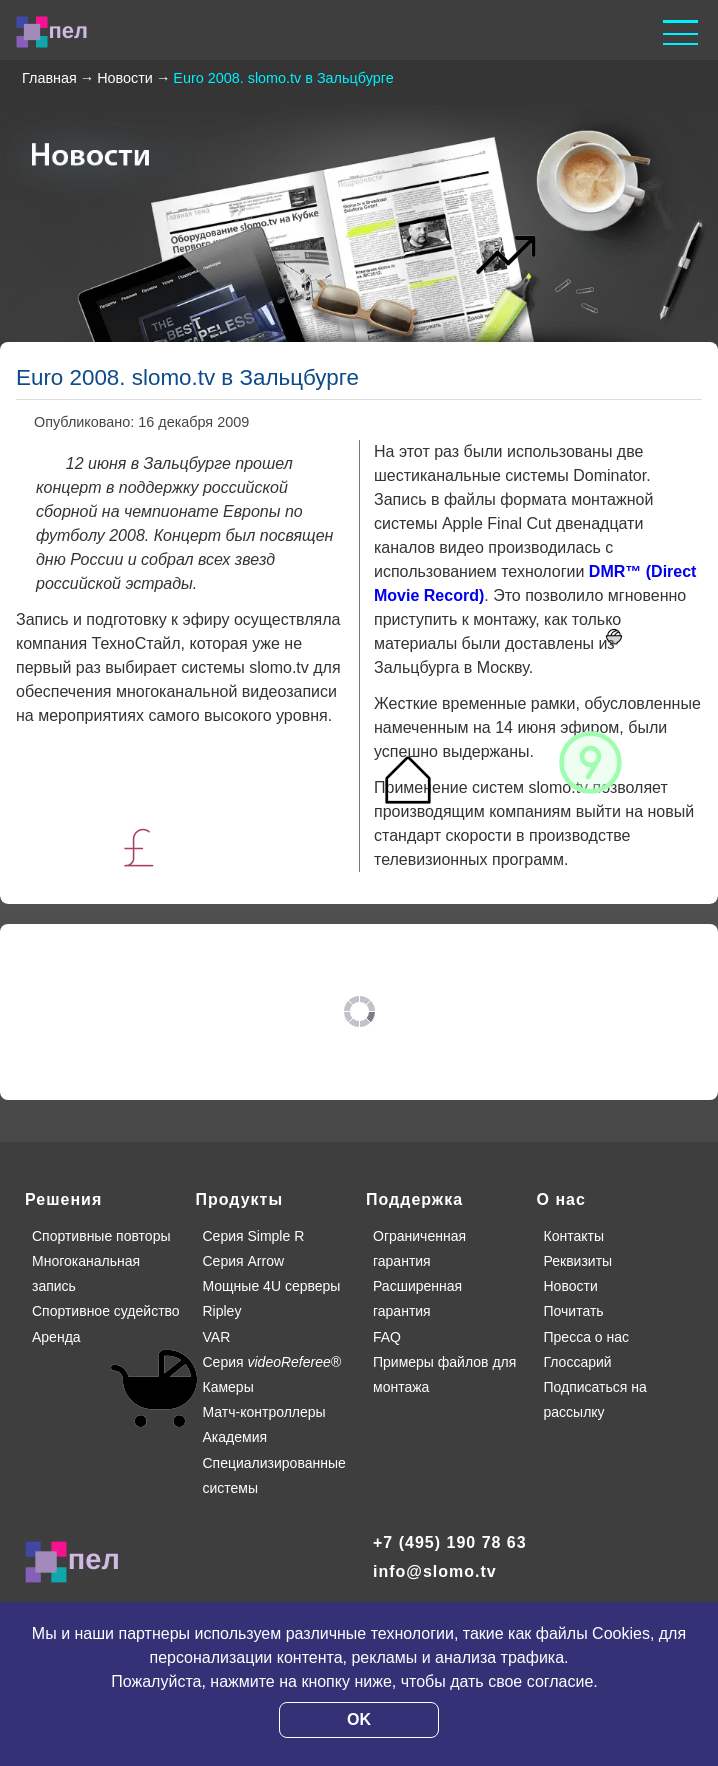 The width and height of the screenshot is (718, 1766). Describe the element at coordinates (155, 1385) in the screenshot. I see `access baby or parenting-related features` at that location.